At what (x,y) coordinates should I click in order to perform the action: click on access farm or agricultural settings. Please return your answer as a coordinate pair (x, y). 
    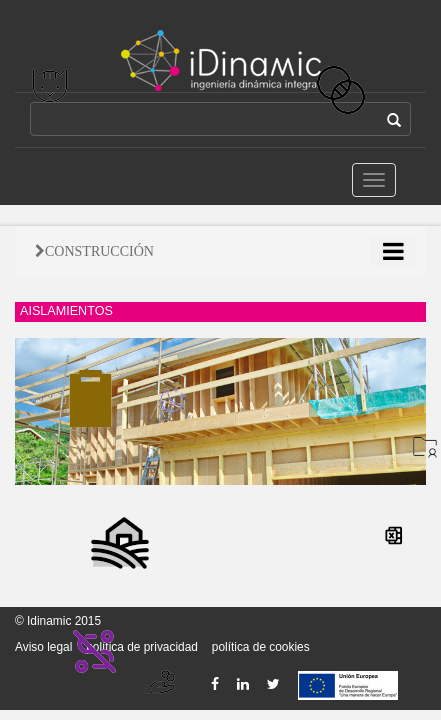
    Looking at the image, I should click on (120, 544).